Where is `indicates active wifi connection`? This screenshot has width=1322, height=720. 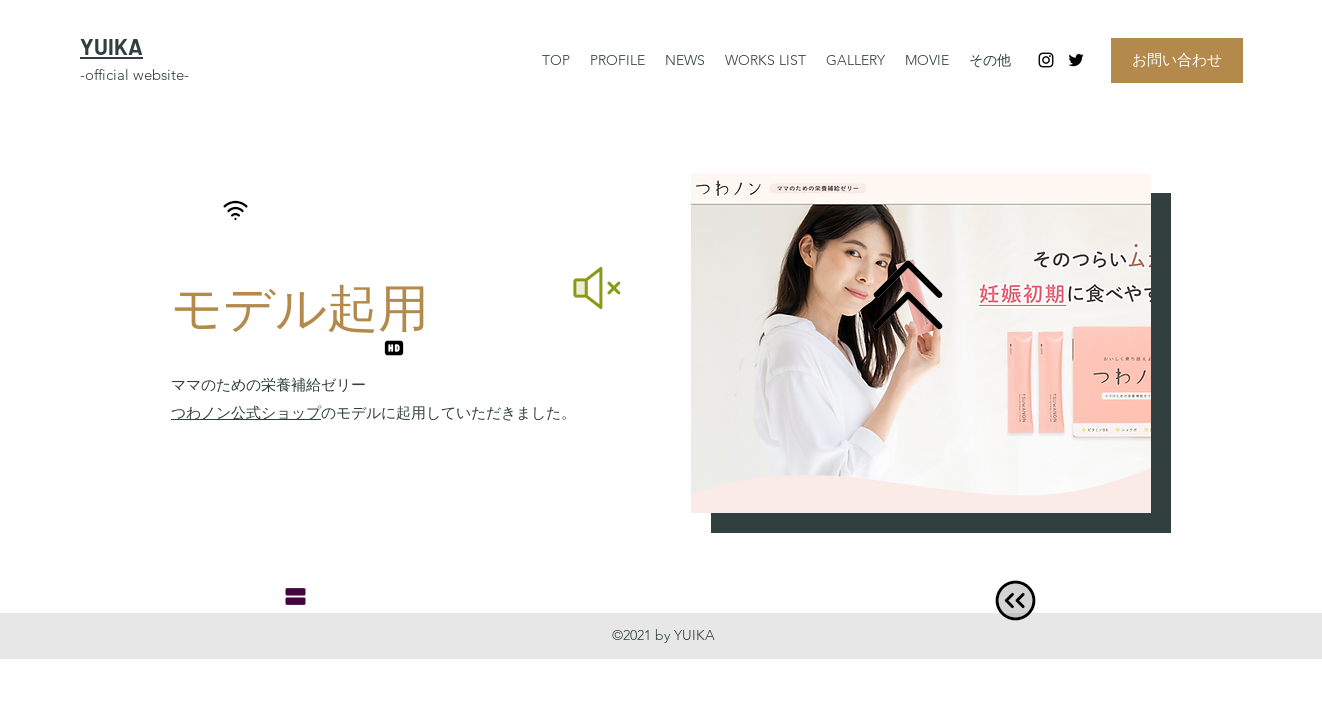 indicates active wifi connection is located at coordinates (235, 210).